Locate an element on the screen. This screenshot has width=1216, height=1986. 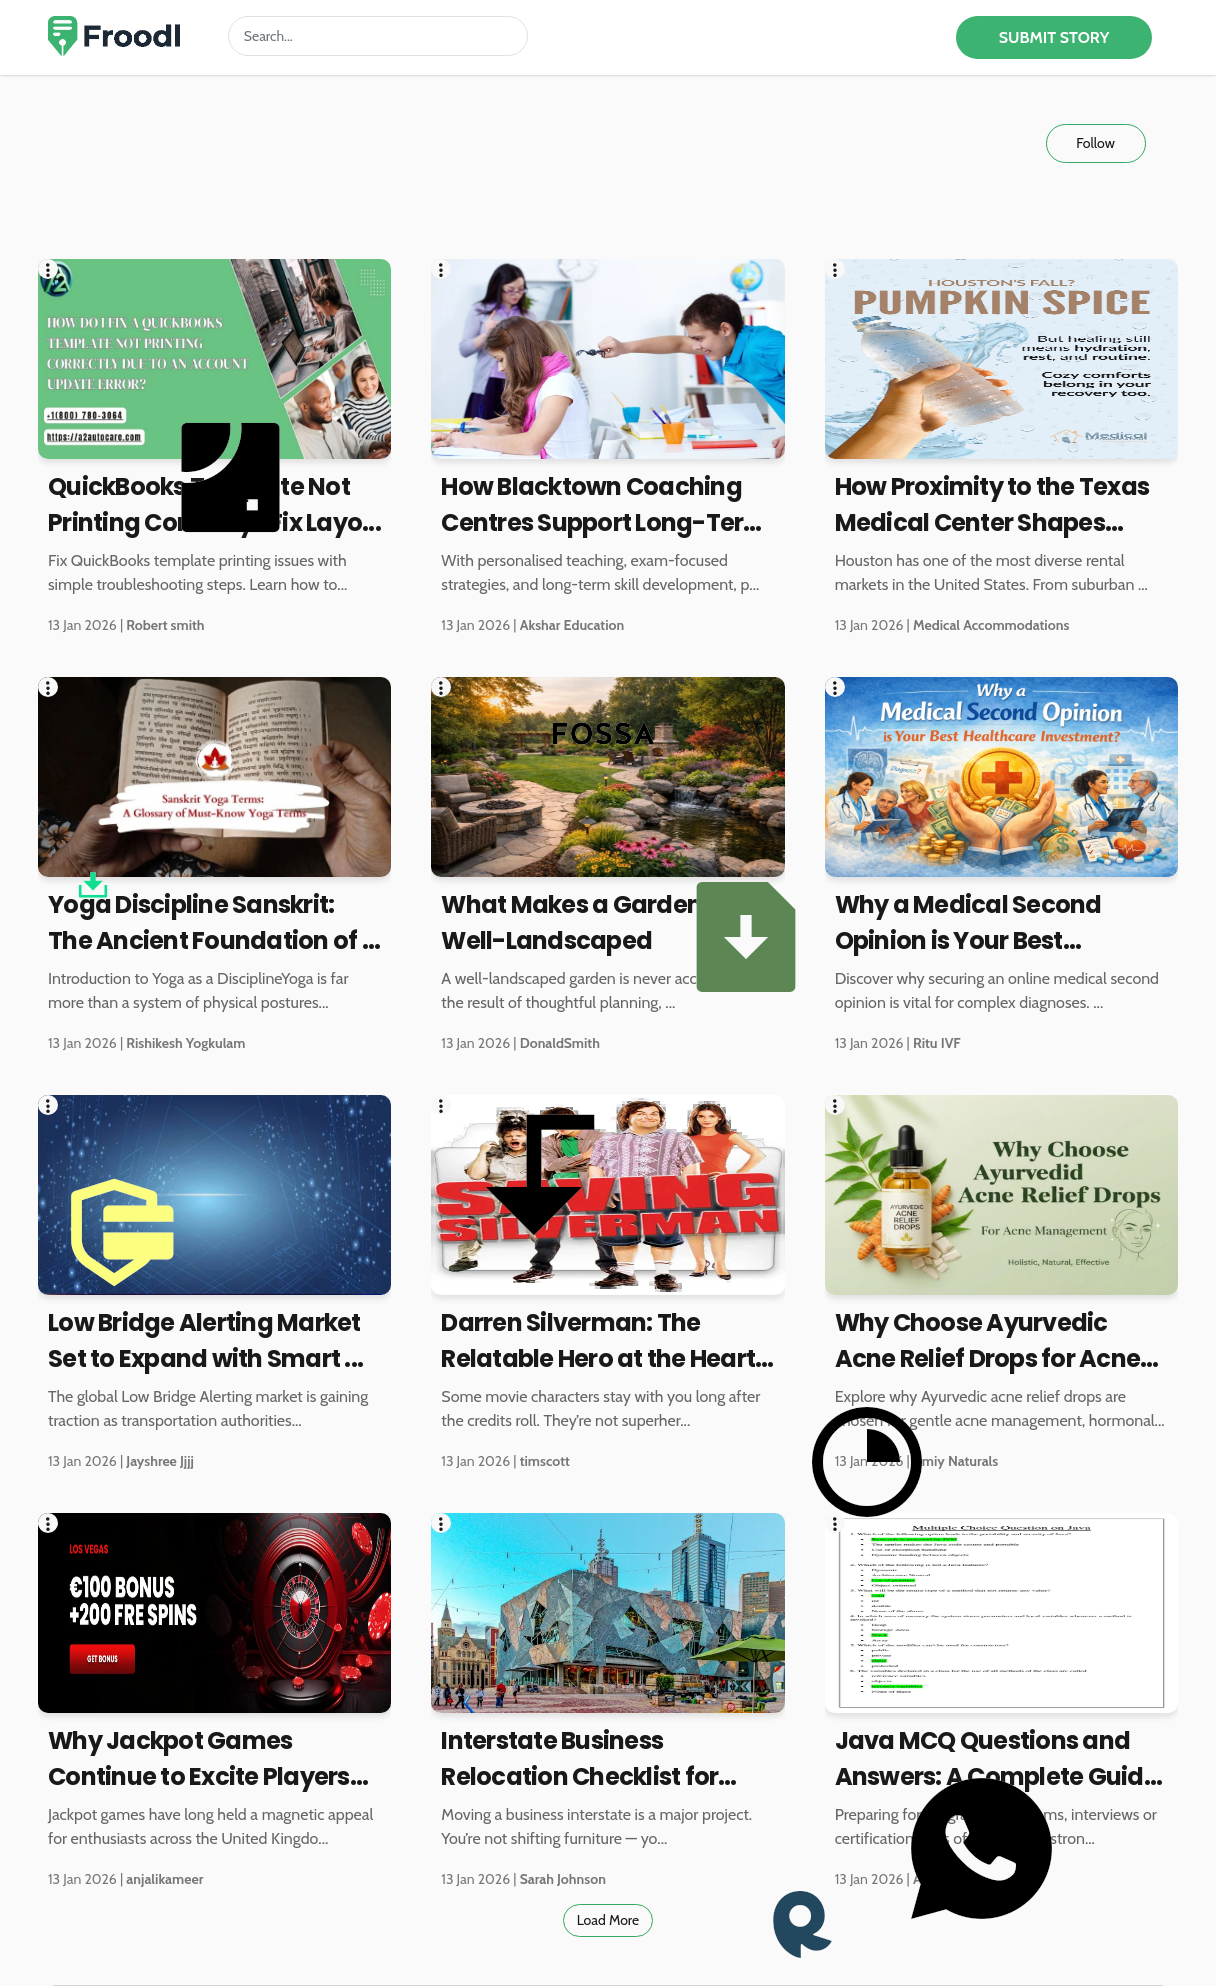
navigate back and down in a menu hierarchy is located at coordinates (541, 1167).